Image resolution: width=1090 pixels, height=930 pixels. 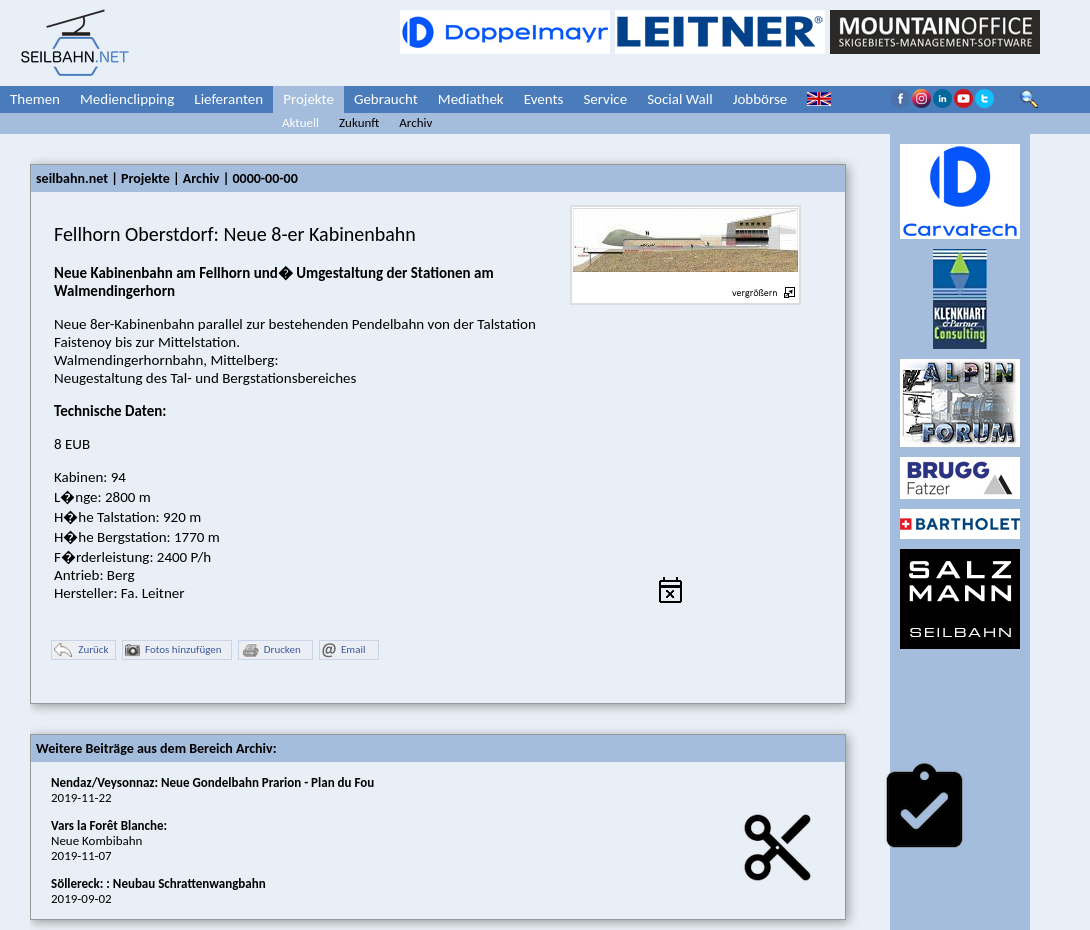 I want to click on cut selected content to clipboard, so click(x=777, y=847).